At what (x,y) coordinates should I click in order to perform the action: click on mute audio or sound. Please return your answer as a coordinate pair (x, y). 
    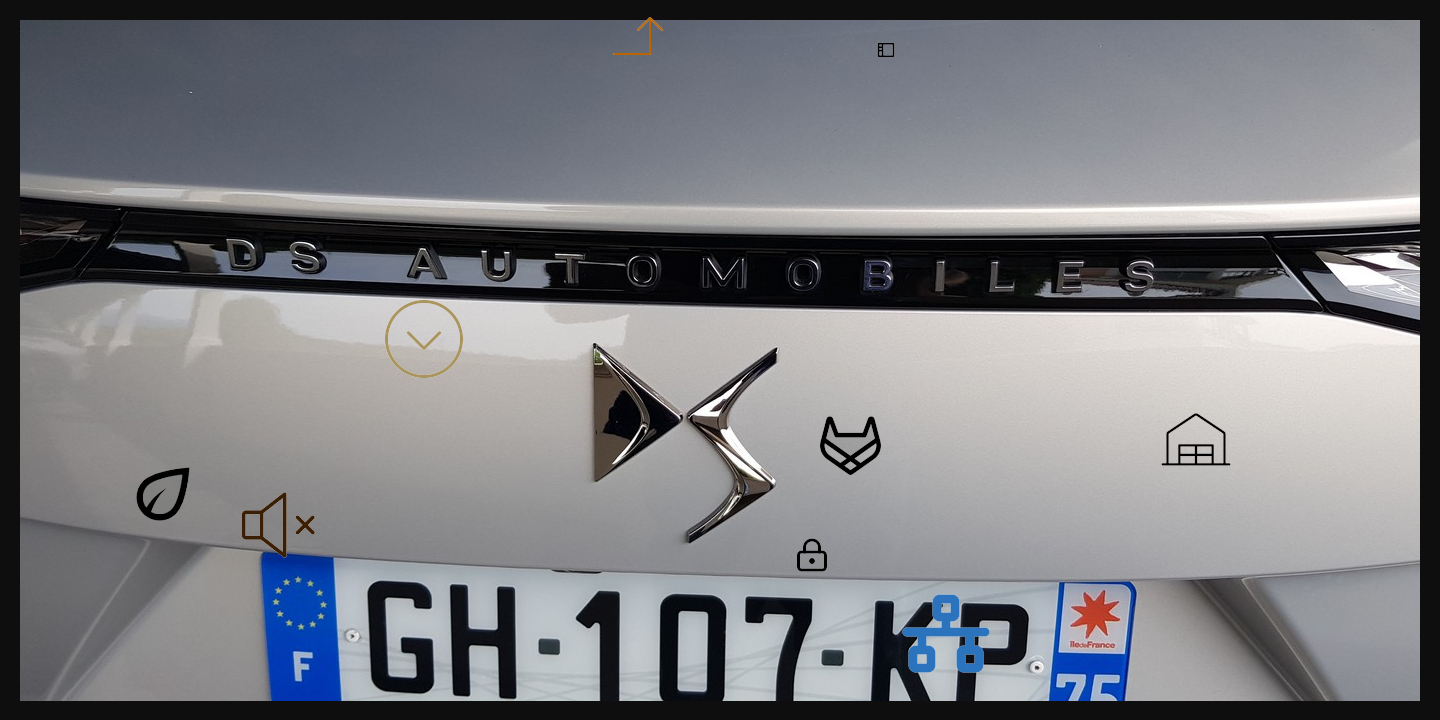
    Looking at the image, I should click on (277, 525).